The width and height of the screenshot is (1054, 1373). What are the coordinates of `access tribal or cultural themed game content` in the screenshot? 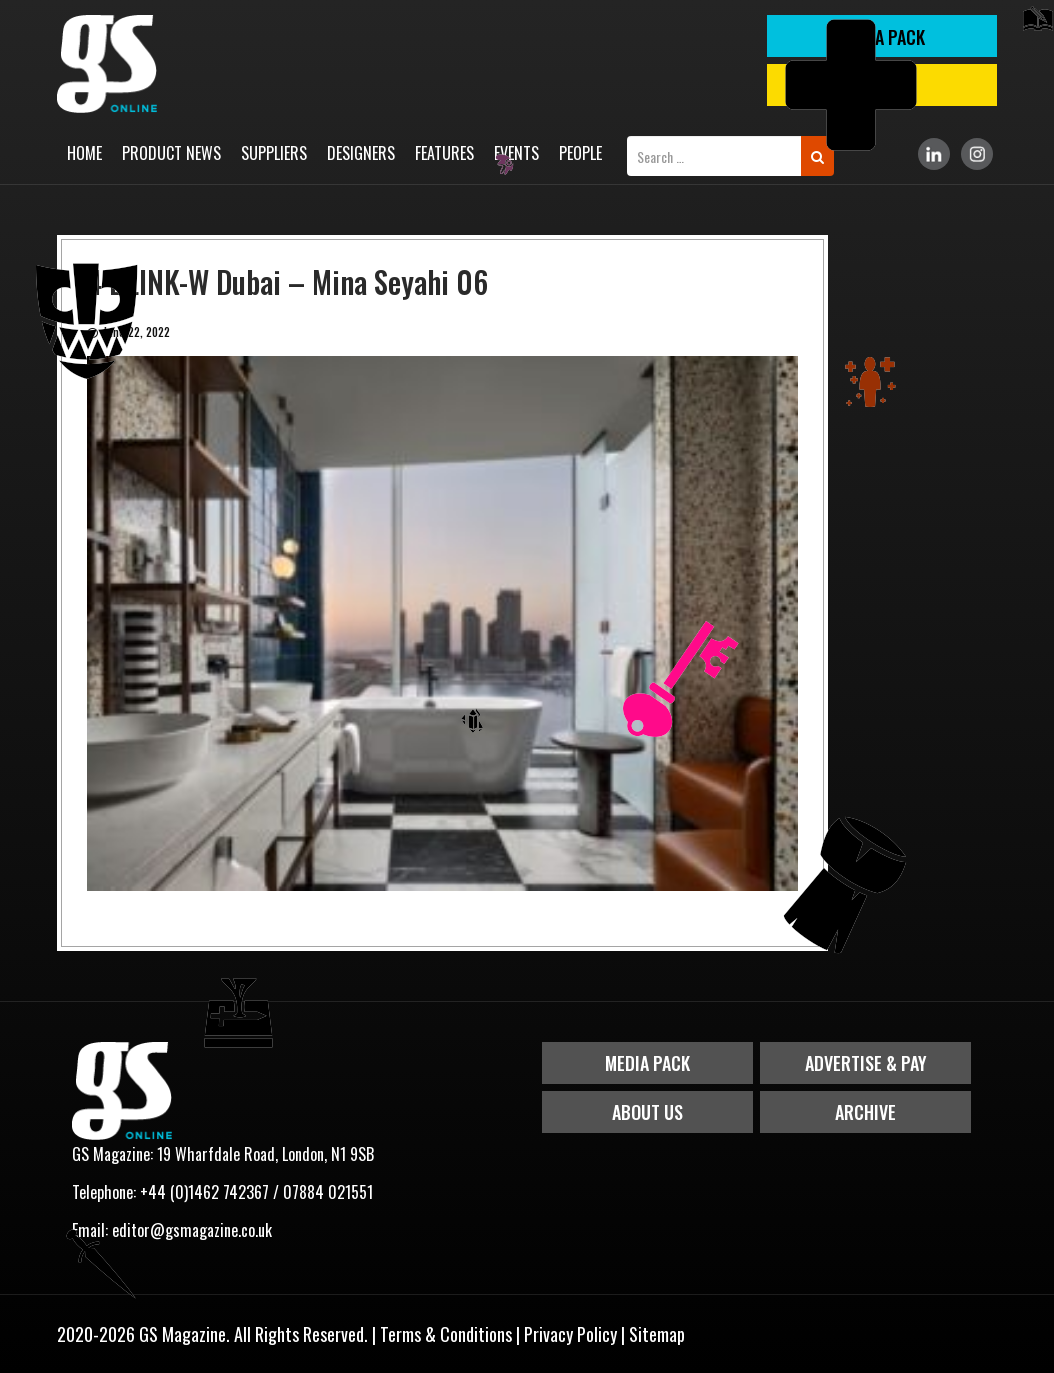 It's located at (84, 321).